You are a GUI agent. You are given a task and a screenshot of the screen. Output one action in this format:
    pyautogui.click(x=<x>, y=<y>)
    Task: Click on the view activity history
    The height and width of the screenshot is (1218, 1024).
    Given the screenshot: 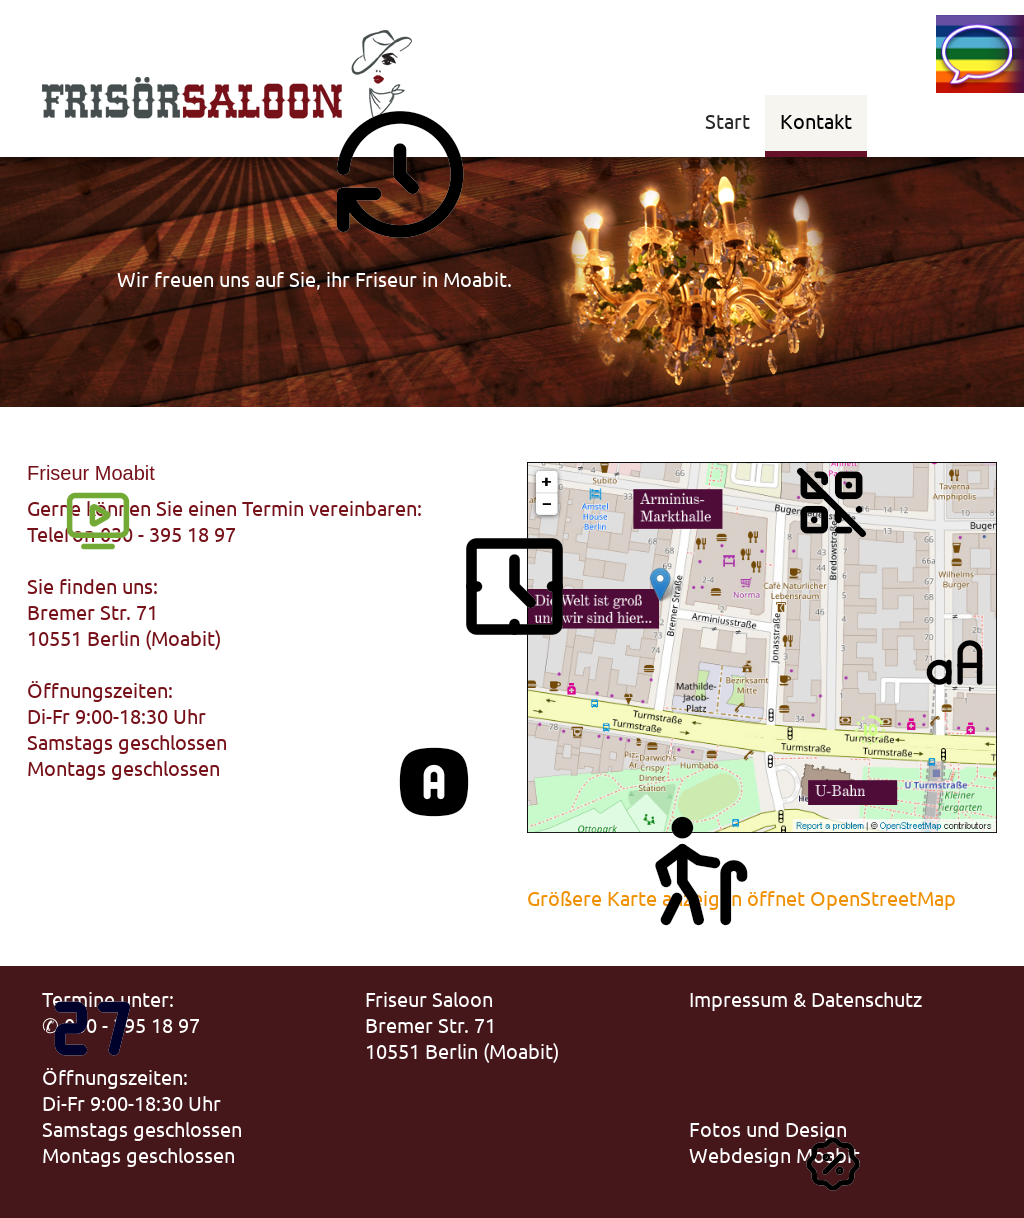 What is the action you would take?
    pyautogui.click(x=400, y=175)
    